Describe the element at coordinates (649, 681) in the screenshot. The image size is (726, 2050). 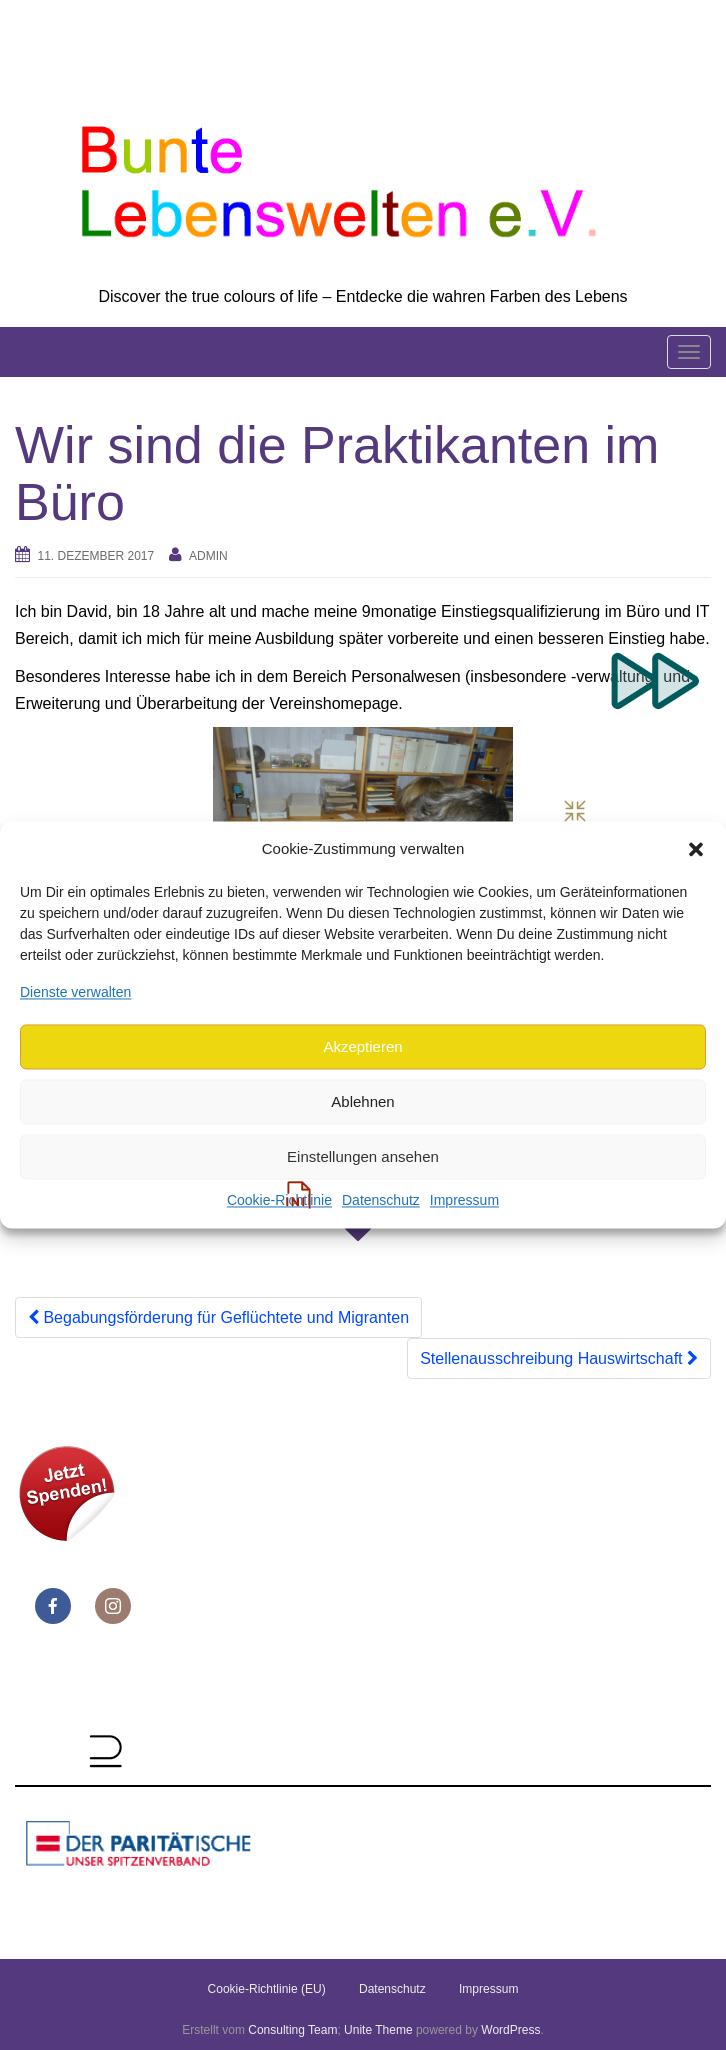
I see `skip forward in media playback` at that location.